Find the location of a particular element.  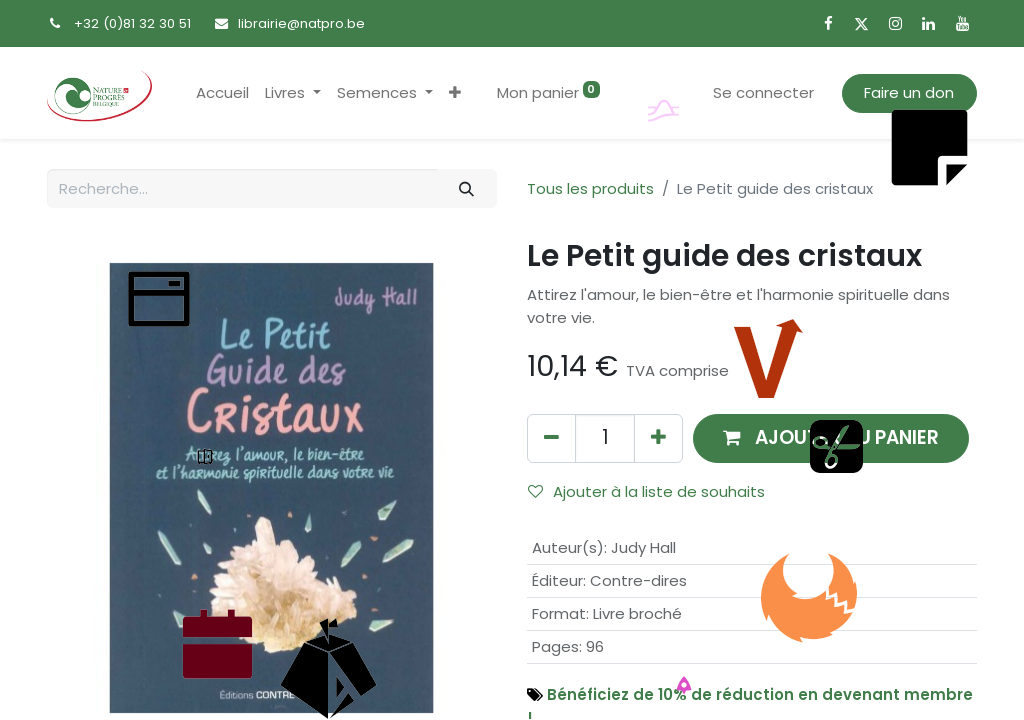

visit the Vector Logo Zone website is located at coordinates (768, 358).